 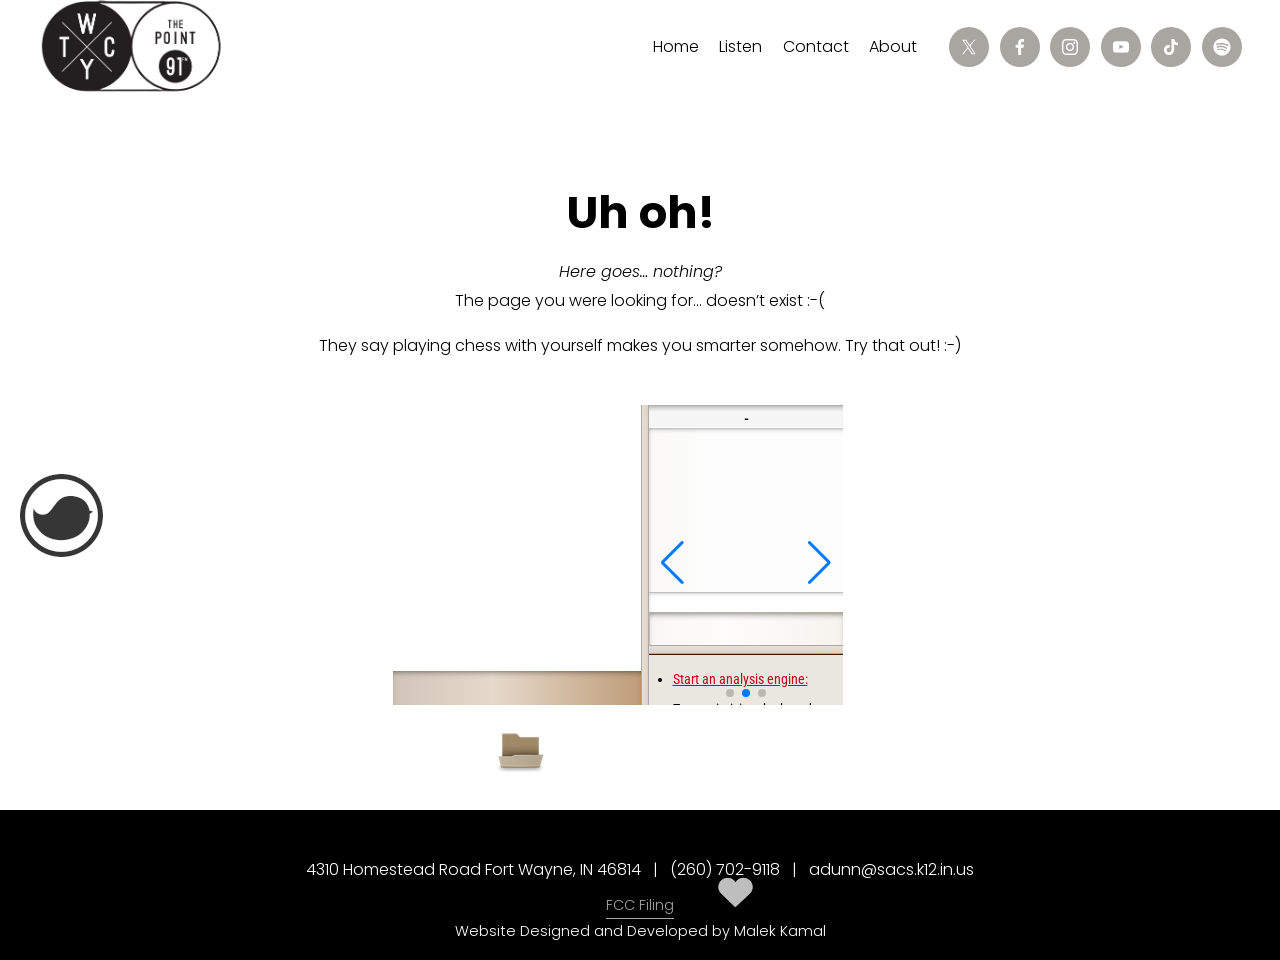 What do you see at coordinates (61, 515) in the screenshot?
I see `launch budgie desktop environment` at bounding box center [61, 515].